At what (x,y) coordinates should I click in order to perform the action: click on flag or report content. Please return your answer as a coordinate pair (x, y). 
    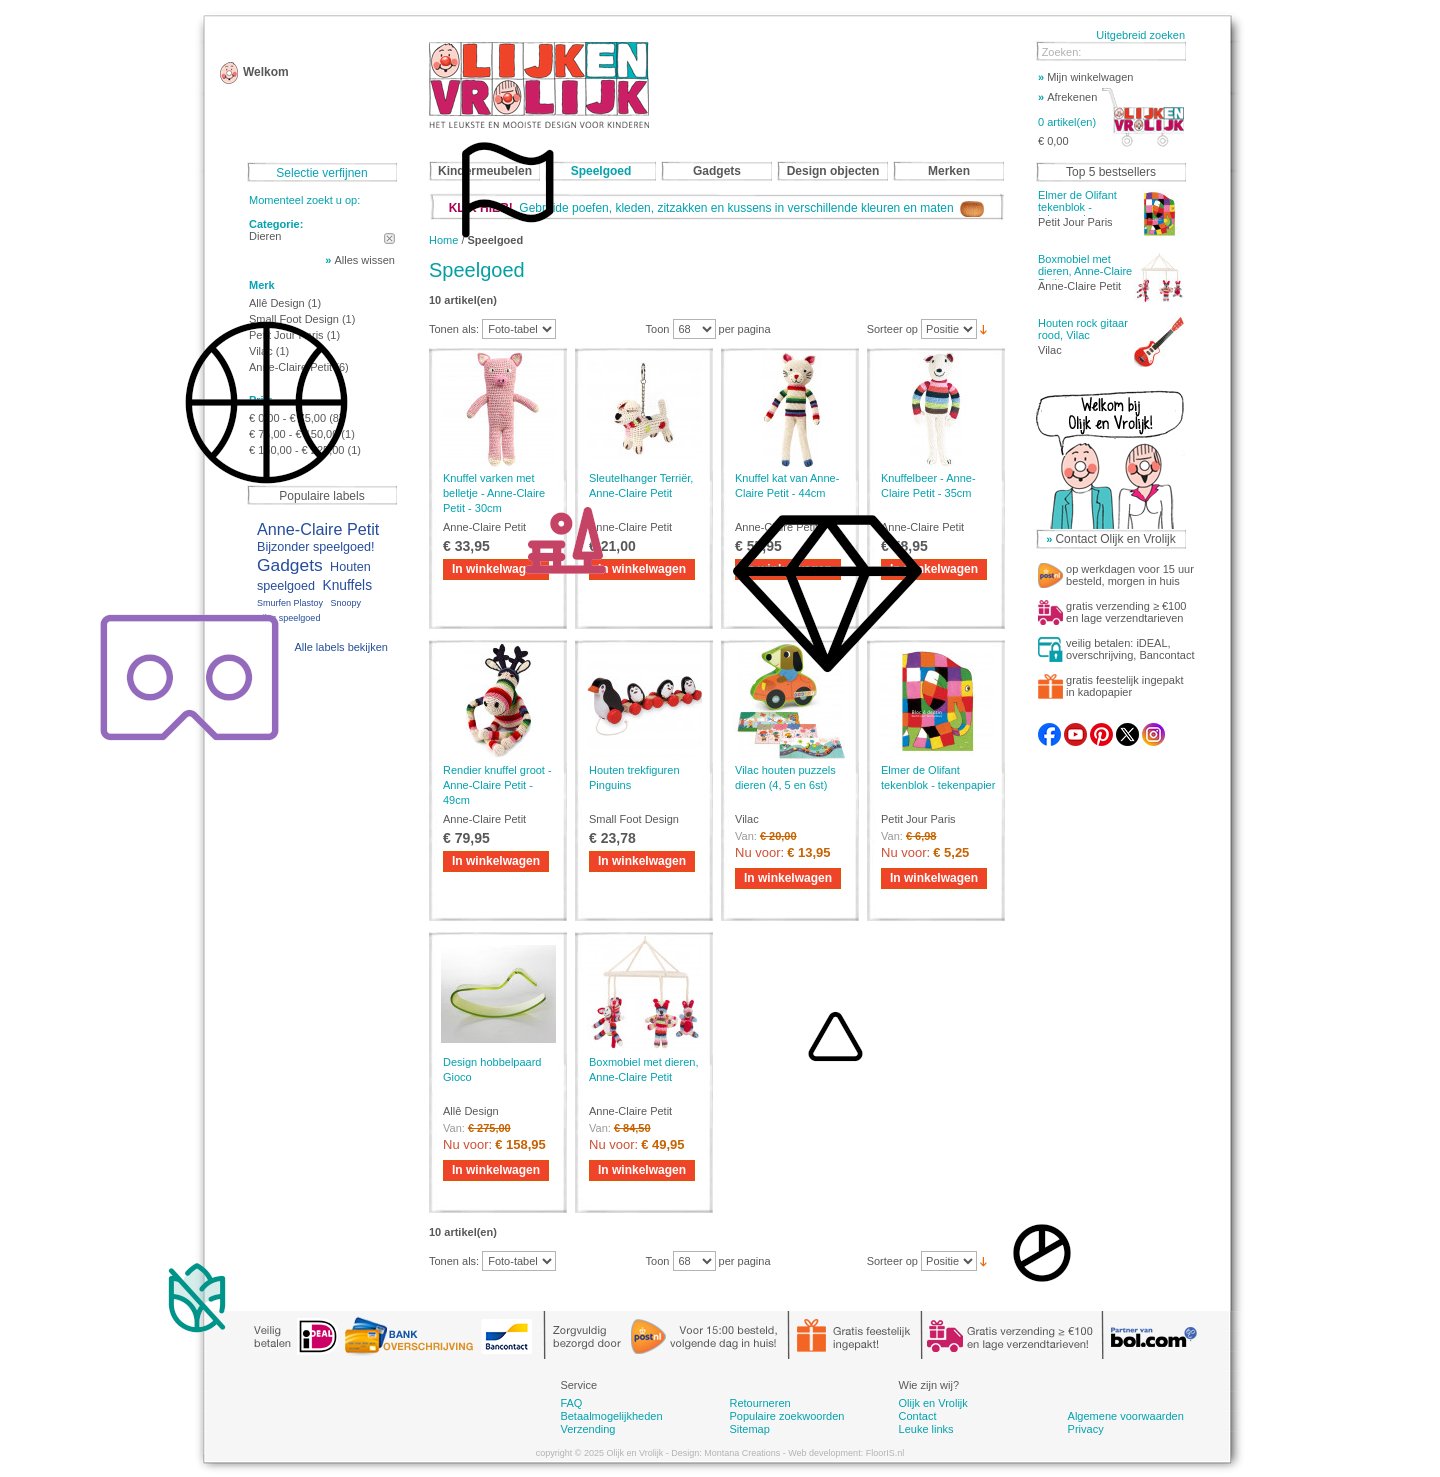
    Looking at the image, I should click on (504, 188).